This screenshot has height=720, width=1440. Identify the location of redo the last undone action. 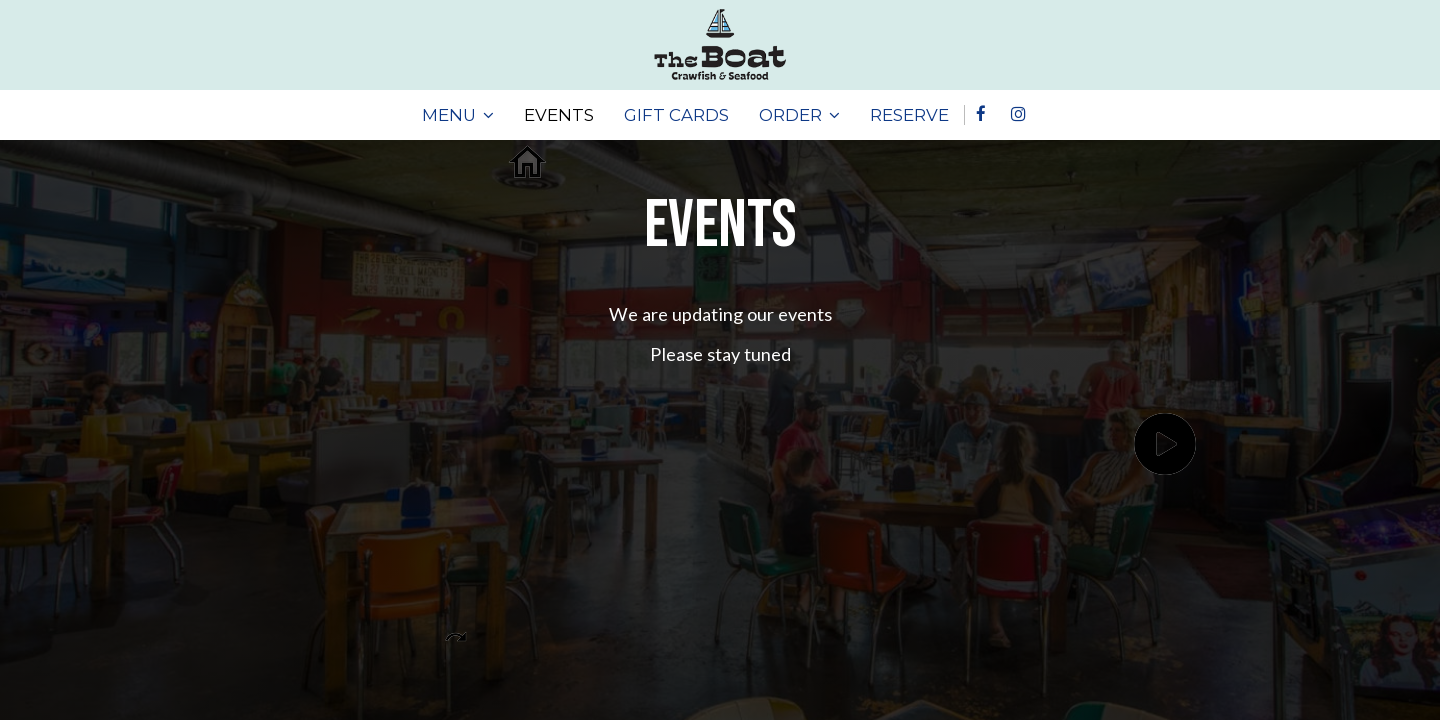
(456, 637).